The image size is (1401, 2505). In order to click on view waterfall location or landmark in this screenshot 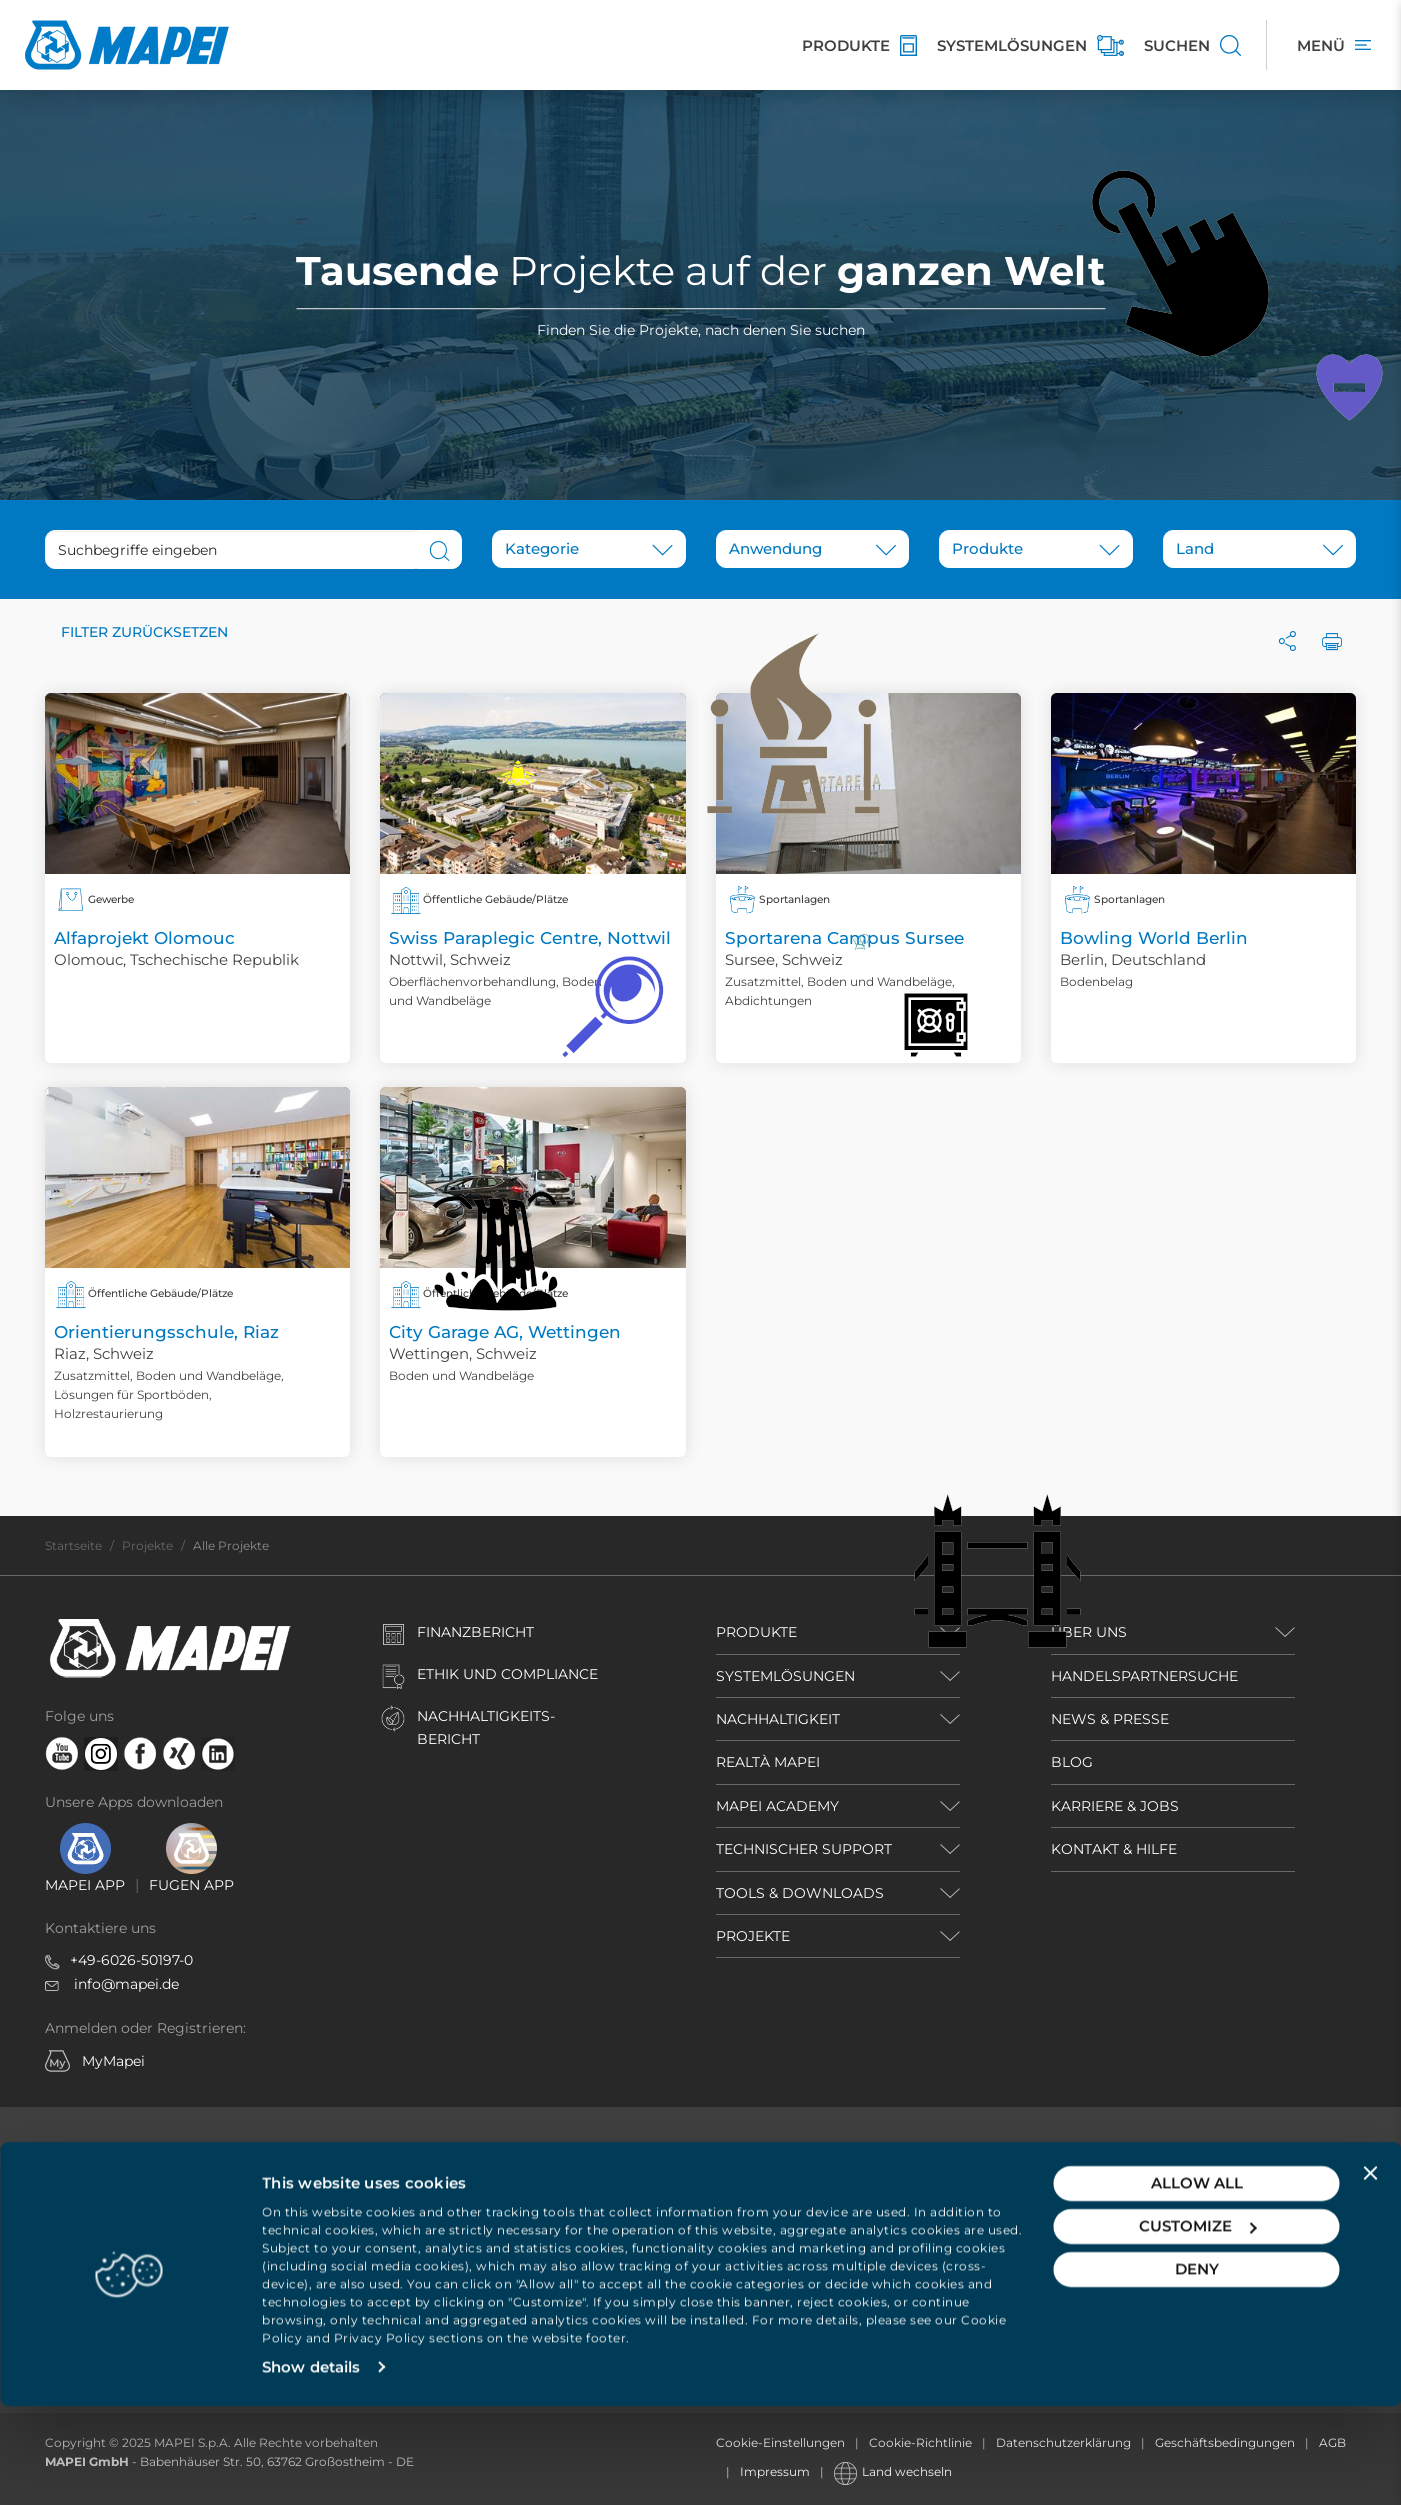, I will do `click(495, 1251)`.